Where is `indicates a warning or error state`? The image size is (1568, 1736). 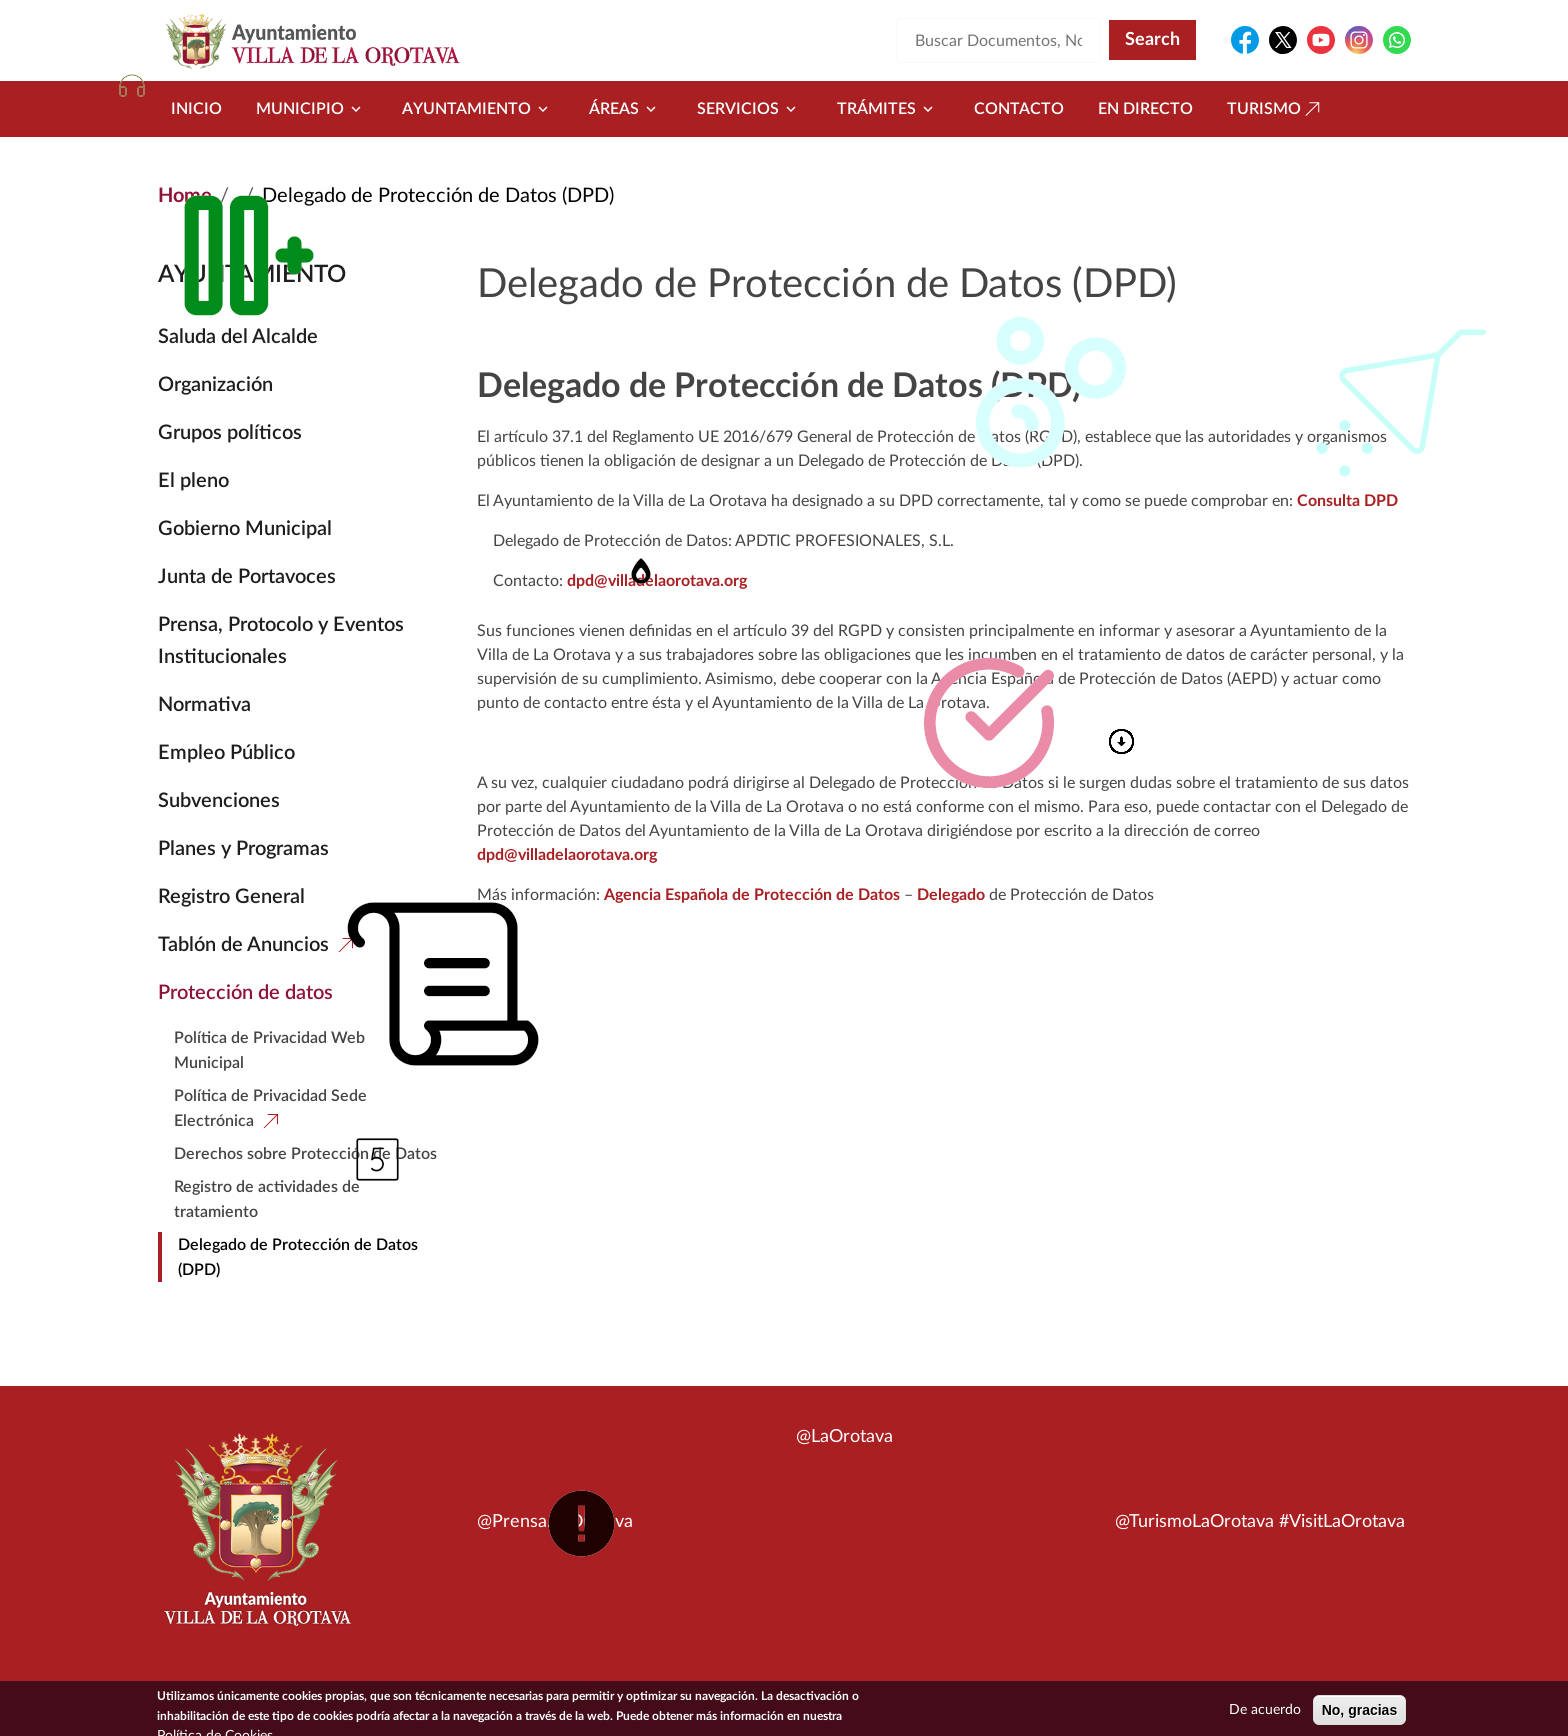 indicates a warning or error state is located at coordinates (581, 1523).